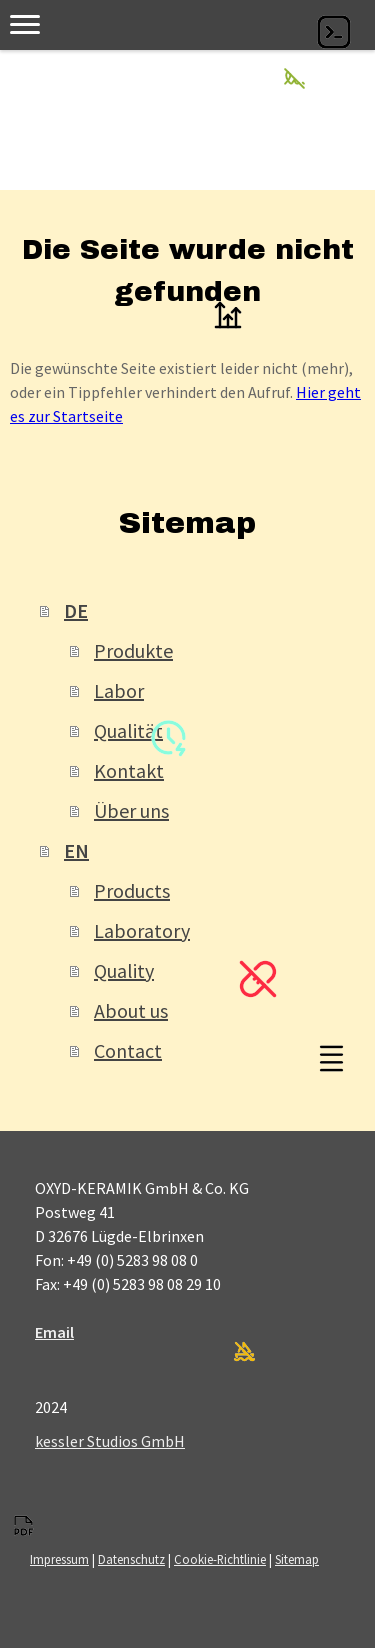 The width and height of the screenshot is (375, 1648). Describe the element at coordinates (228, 315) in the screenshot. I see `view growth metrics or trending data` at that location.